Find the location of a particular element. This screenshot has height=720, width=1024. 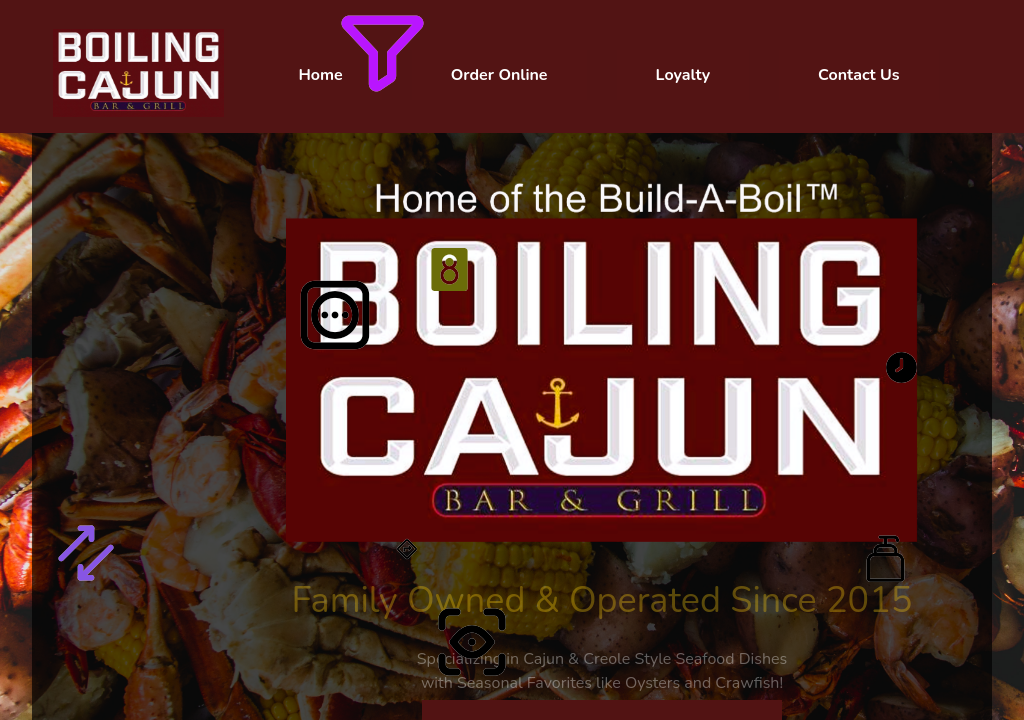

get directions to a location is located at coordinates (407, 549).